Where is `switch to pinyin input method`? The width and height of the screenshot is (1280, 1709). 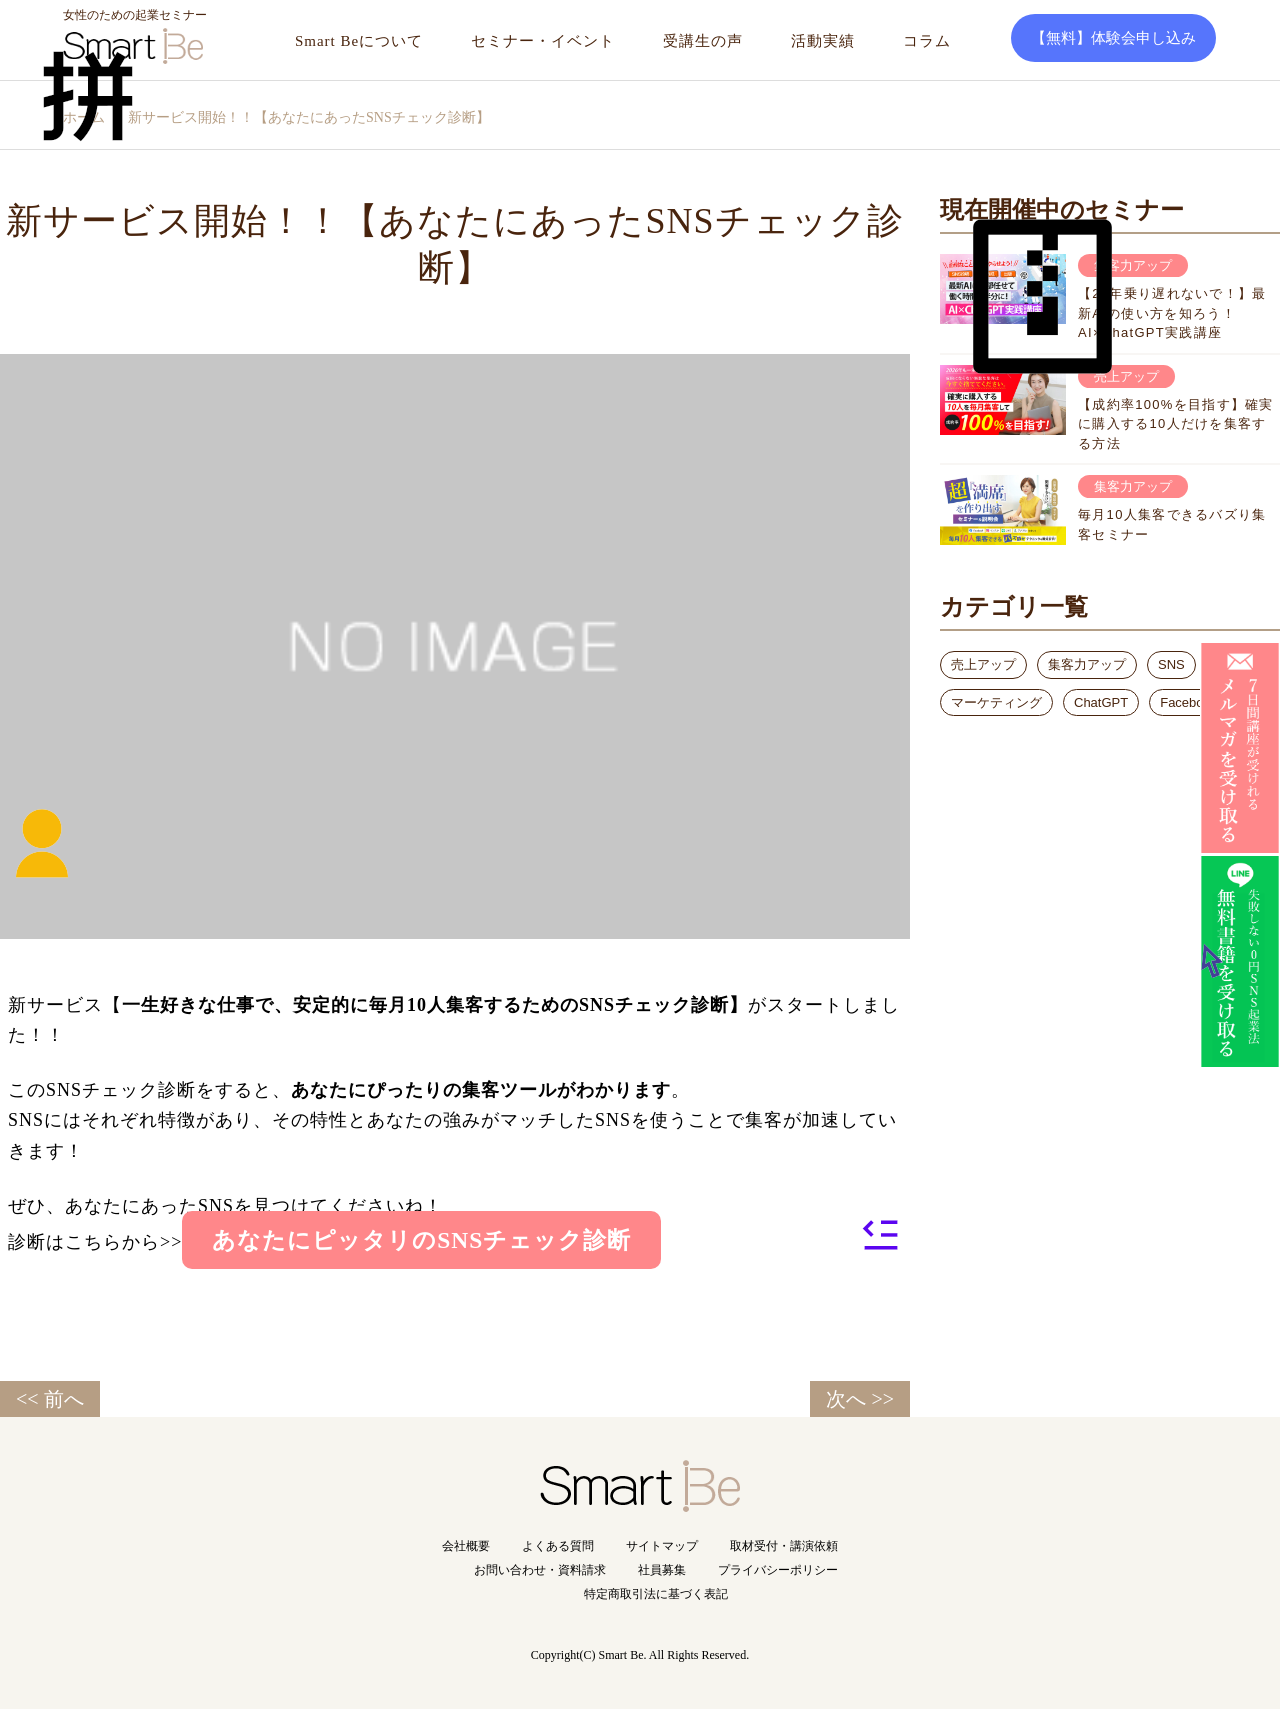
switch to pinyin input method is located at coordinates (88, 96).